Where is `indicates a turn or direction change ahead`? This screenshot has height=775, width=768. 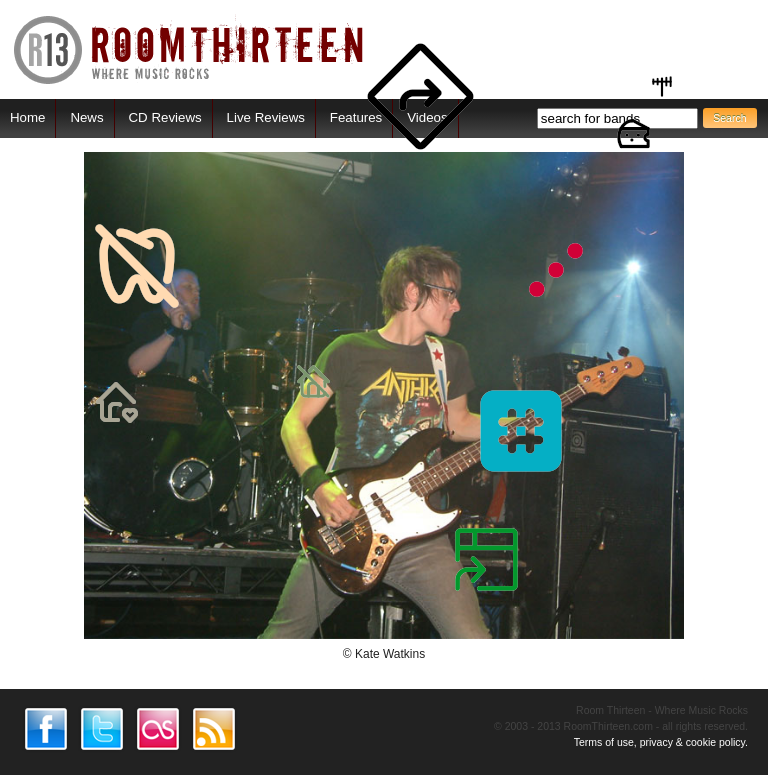 indicates a turn or direction change ahead is located at coordinates (420, 96).